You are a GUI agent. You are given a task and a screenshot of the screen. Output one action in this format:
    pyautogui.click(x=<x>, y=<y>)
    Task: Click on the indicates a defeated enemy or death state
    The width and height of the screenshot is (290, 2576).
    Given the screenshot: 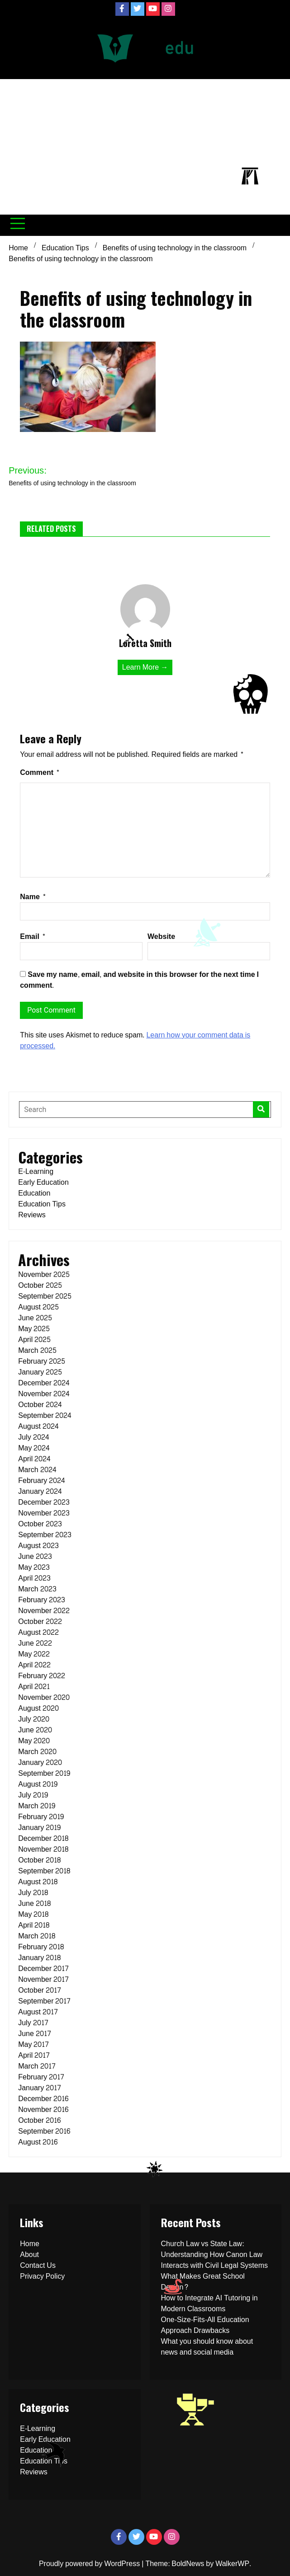 What is the action you would take?
    pyautogui.click(x=250, y=694)
    